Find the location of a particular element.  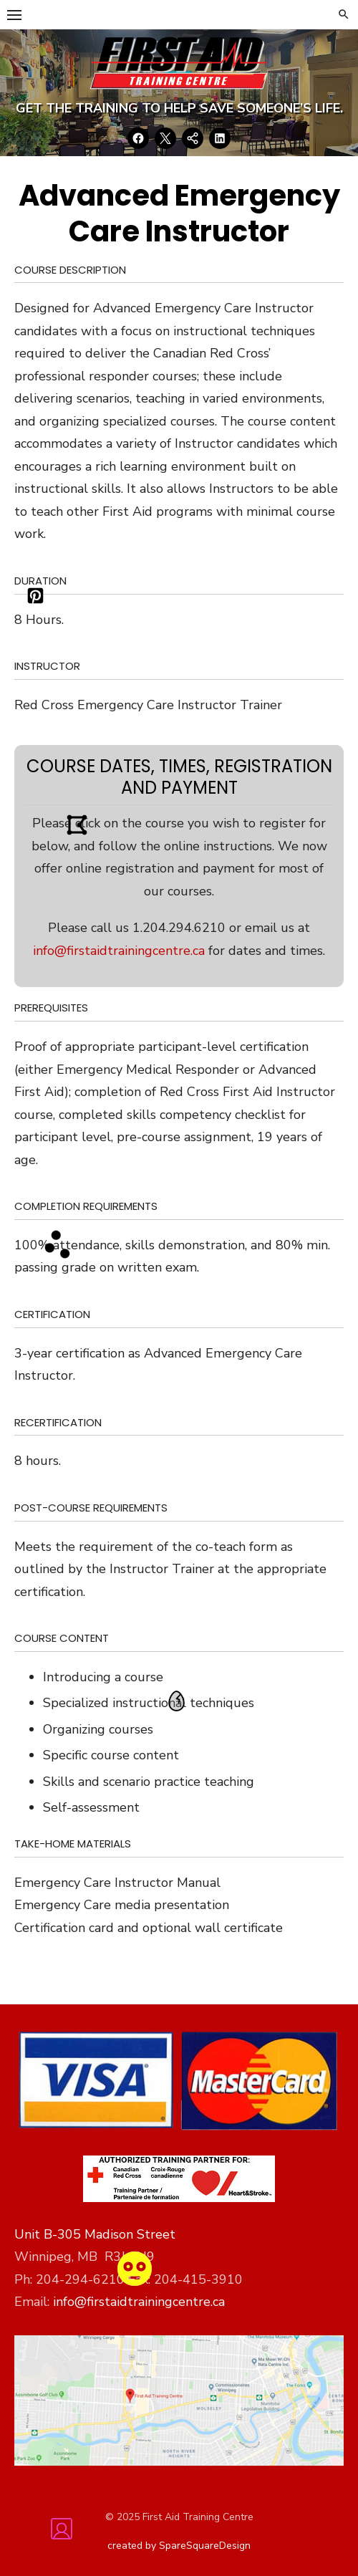

draw a custom polygon shape is located at coordinates (77, 825).